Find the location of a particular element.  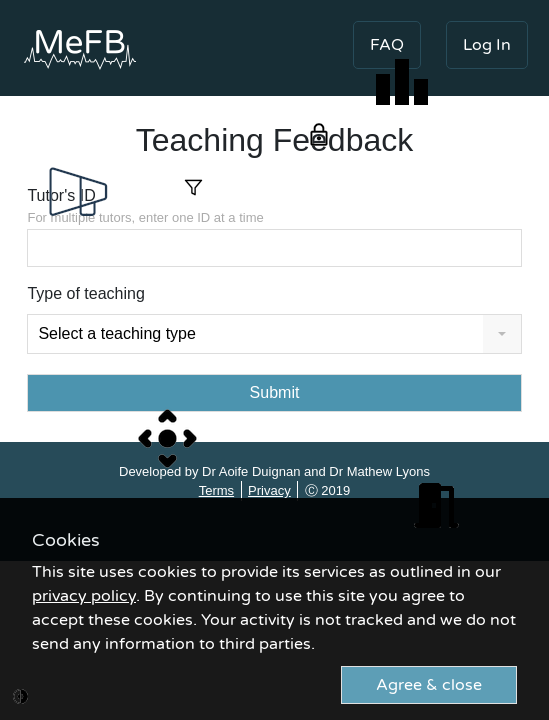

toggle invert colors mode is located at coordinates (20, 696).